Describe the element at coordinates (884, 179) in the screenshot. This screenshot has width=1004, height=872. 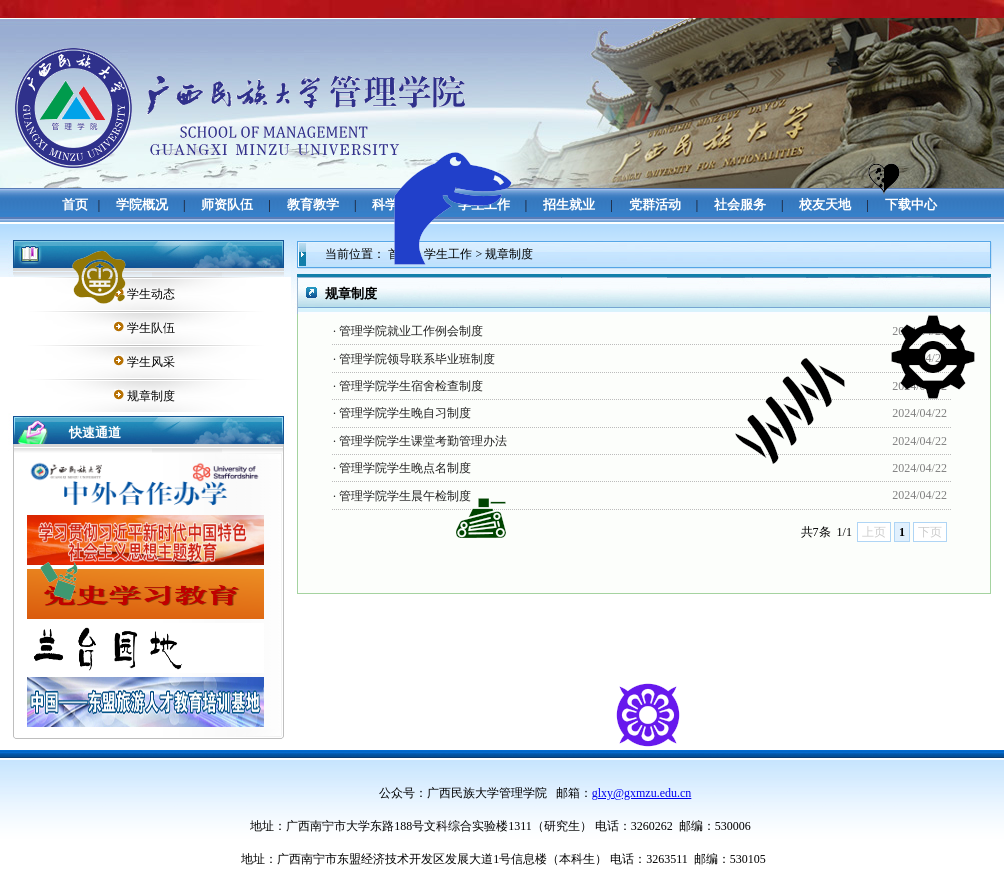
I see `indicates partial health or damage in a game` at that location.